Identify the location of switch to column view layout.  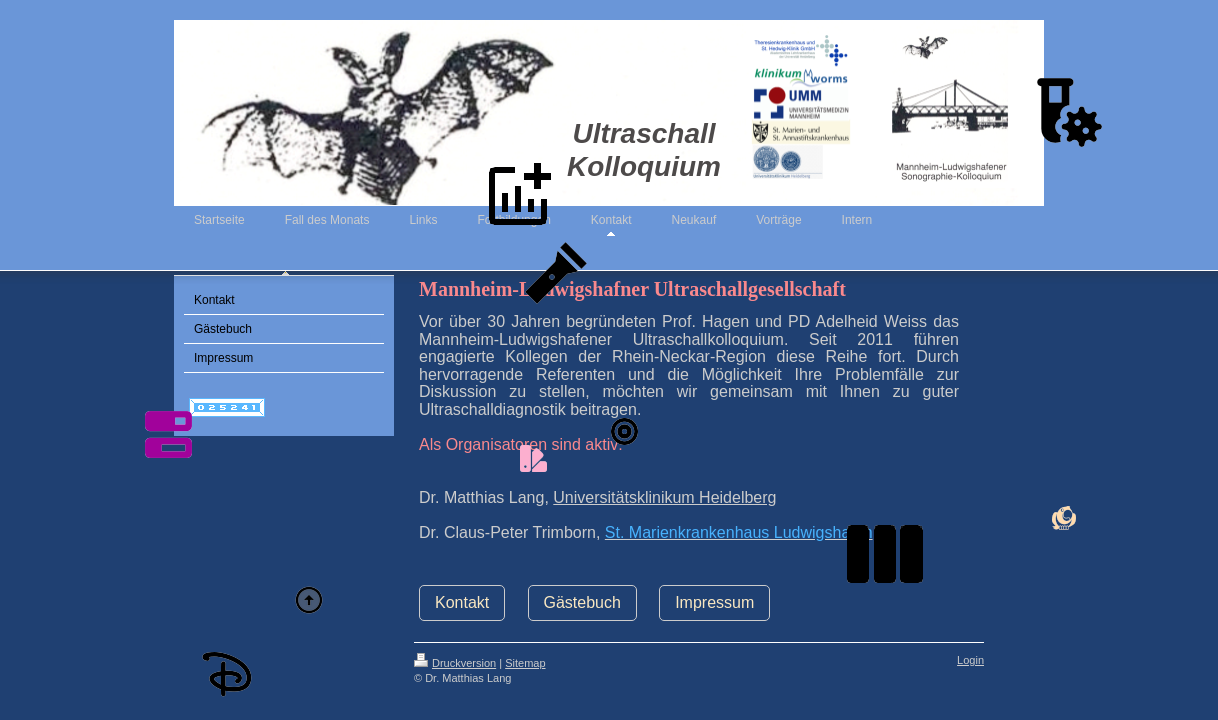
(882, 556).